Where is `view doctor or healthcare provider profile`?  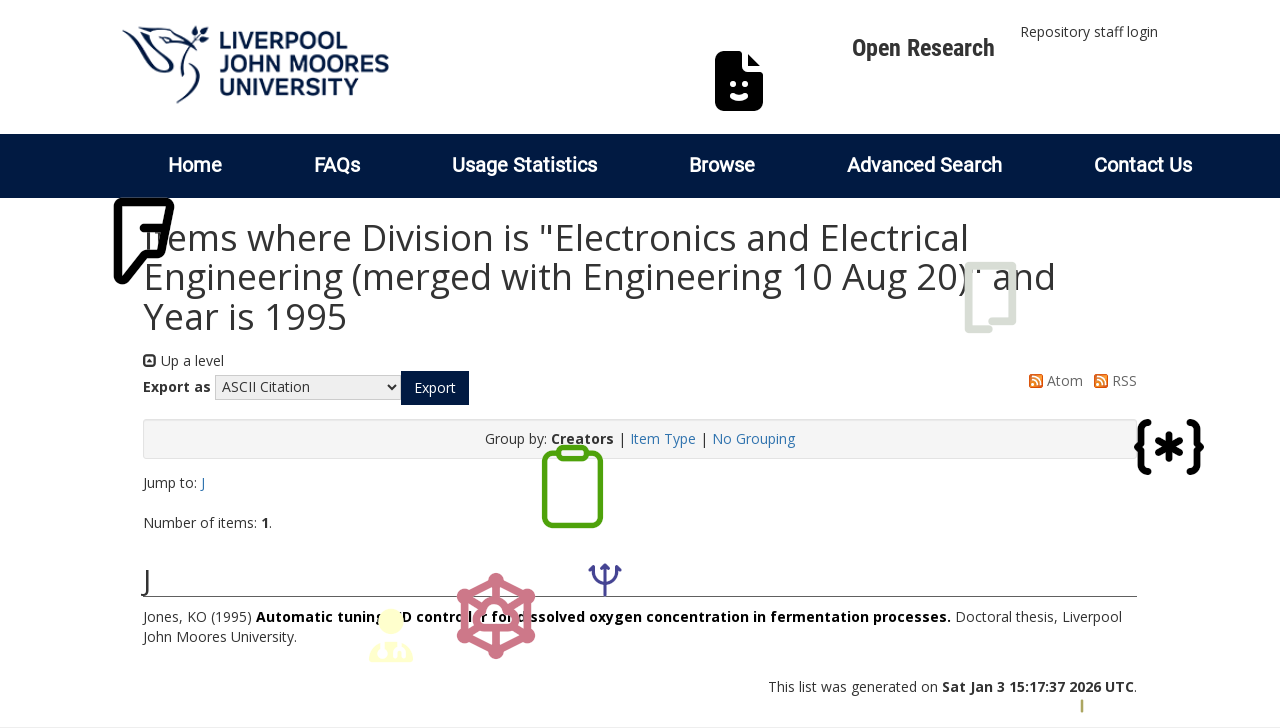 view doctor or healthcare provider profile is located at coordinates (391, 635).